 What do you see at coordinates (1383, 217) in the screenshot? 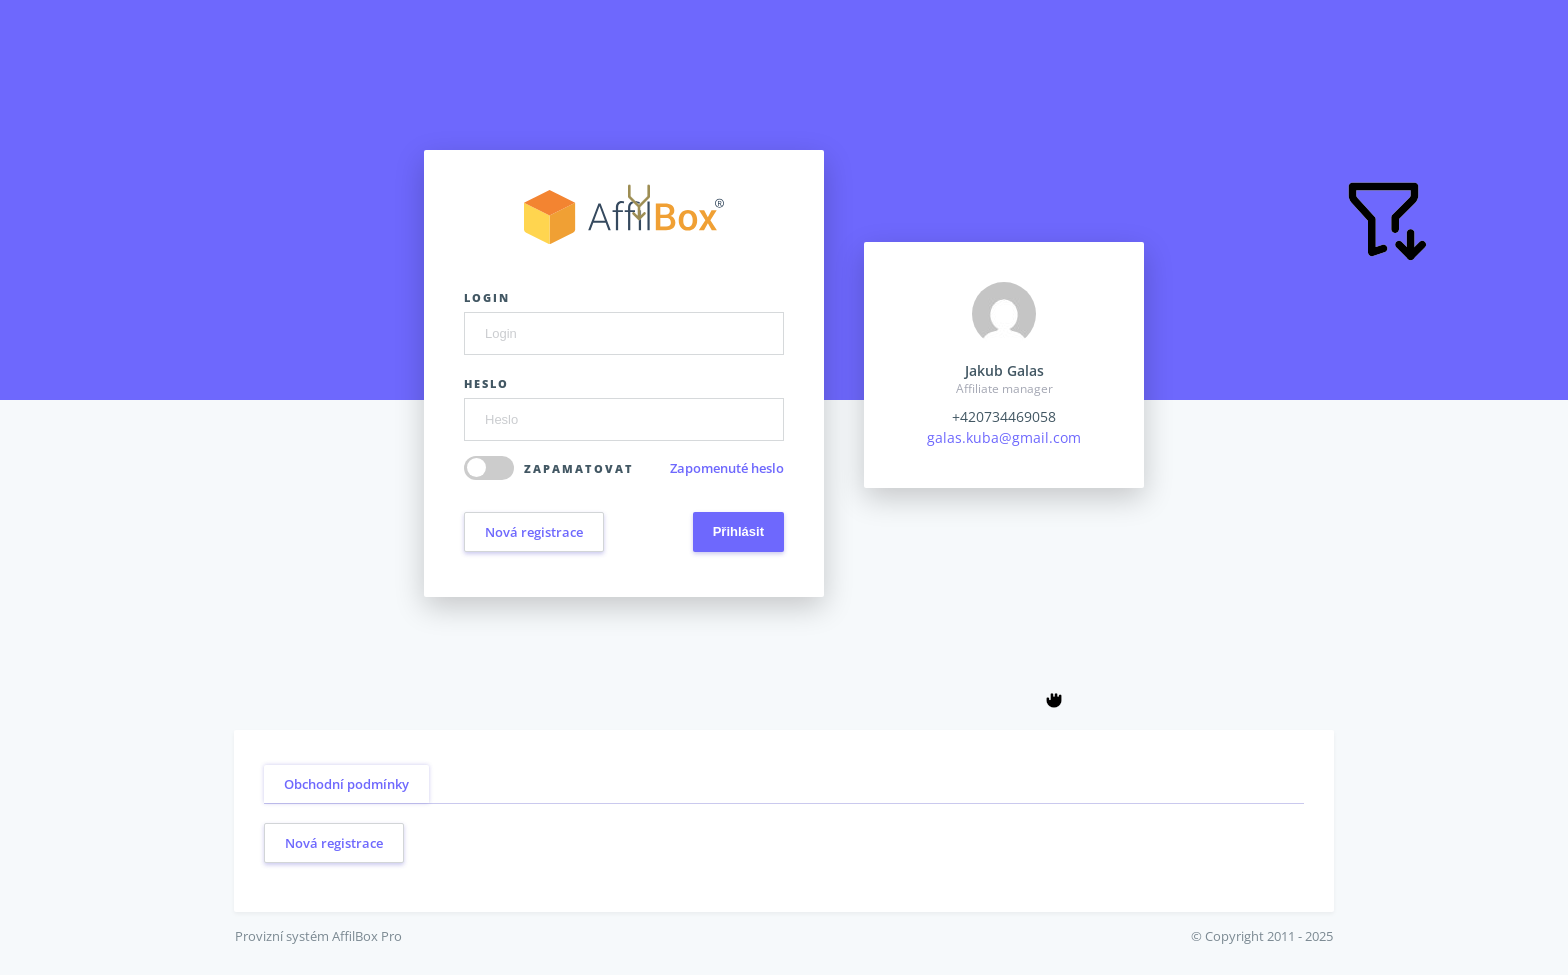
I see `sort filtered results in descending order` at bounding box center [1383, 217].